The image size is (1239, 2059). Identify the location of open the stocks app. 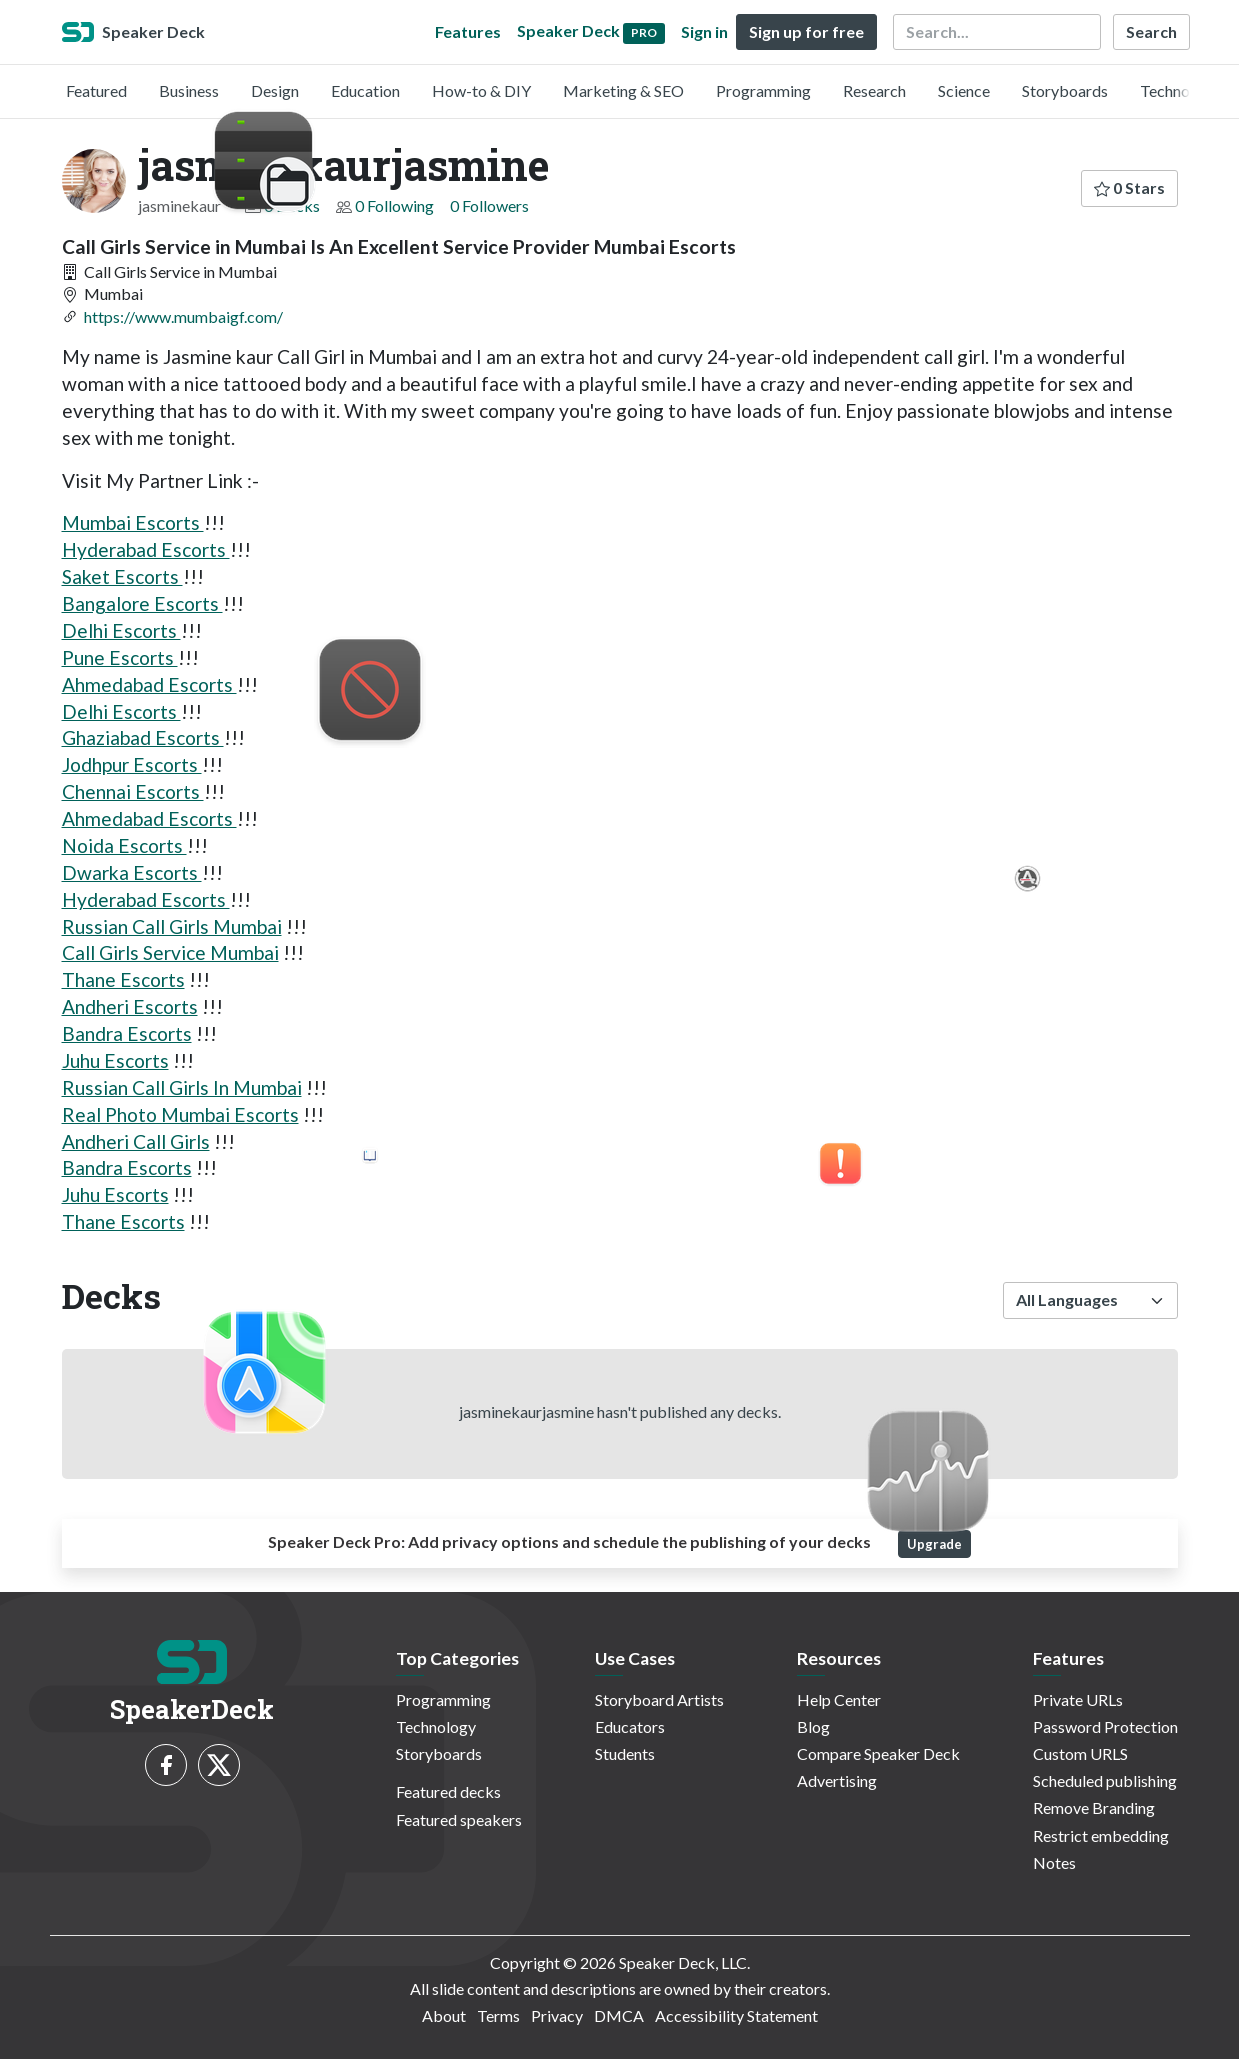
(928, 1471).